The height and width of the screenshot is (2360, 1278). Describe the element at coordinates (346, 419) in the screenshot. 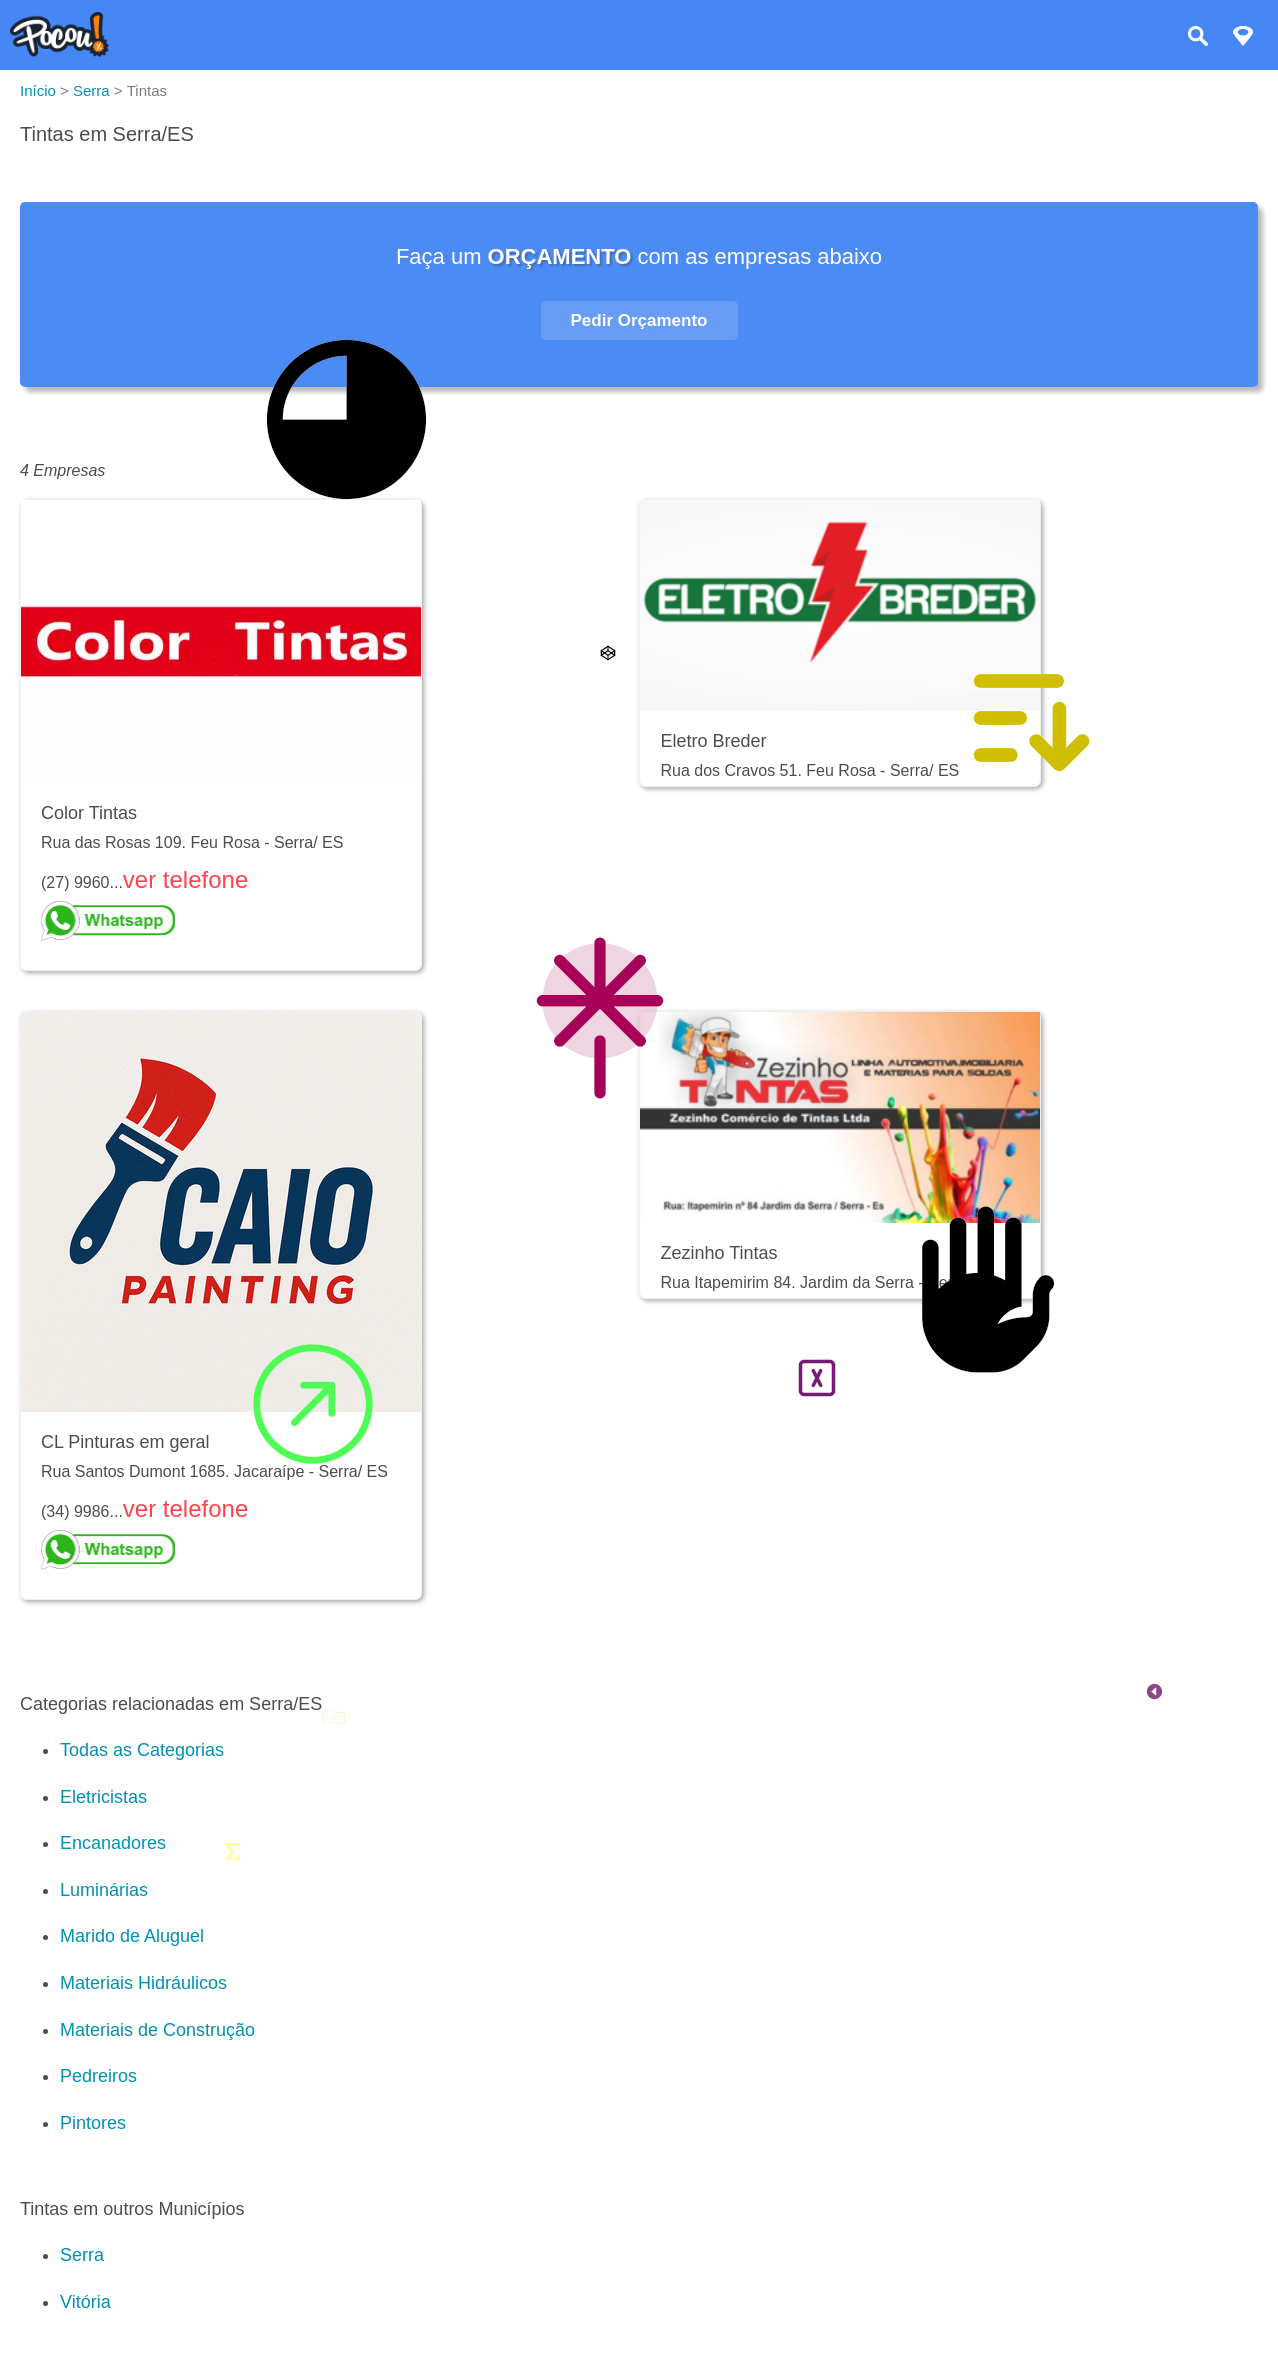

I see `indicates 75% progress or completion` at that location.